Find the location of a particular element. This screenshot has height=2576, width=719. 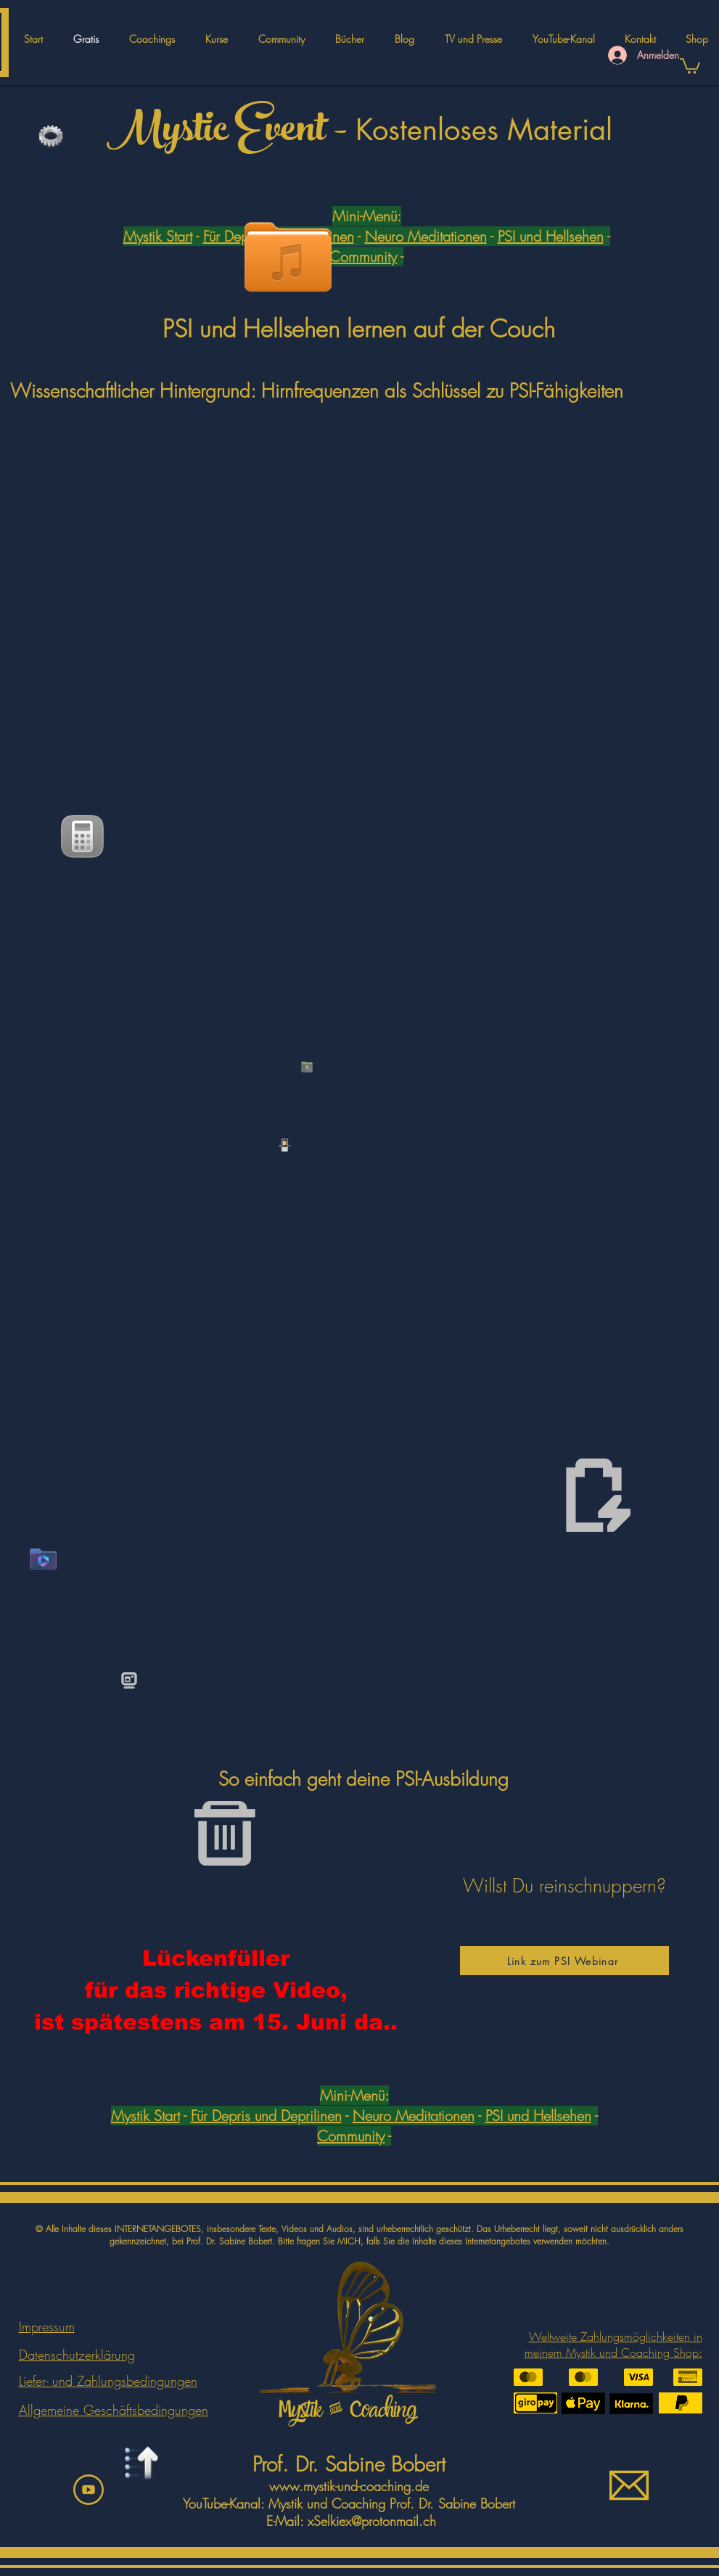

delete selected item is located at coordinates (226, 1833).